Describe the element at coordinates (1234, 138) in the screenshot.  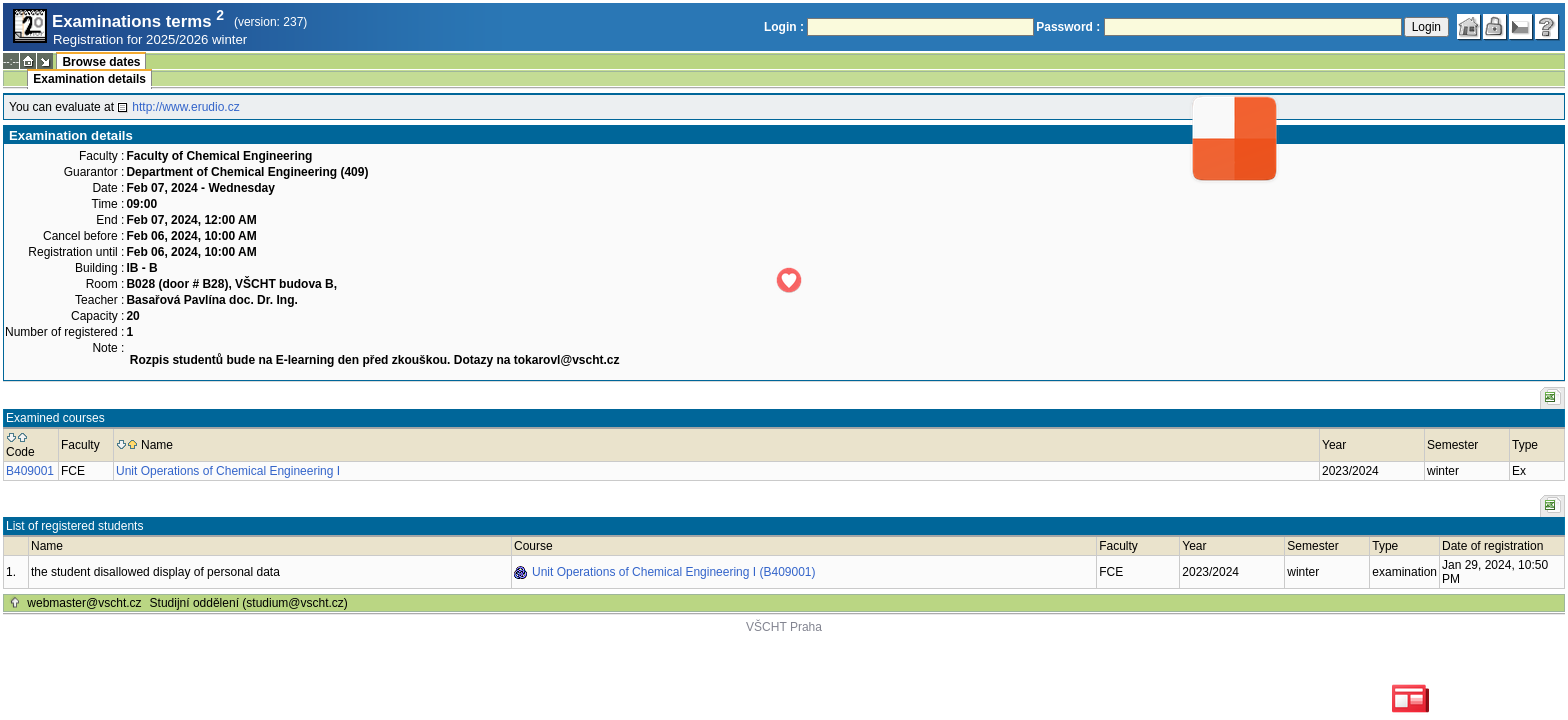
I see `switch to the top-left workspace` at that location.